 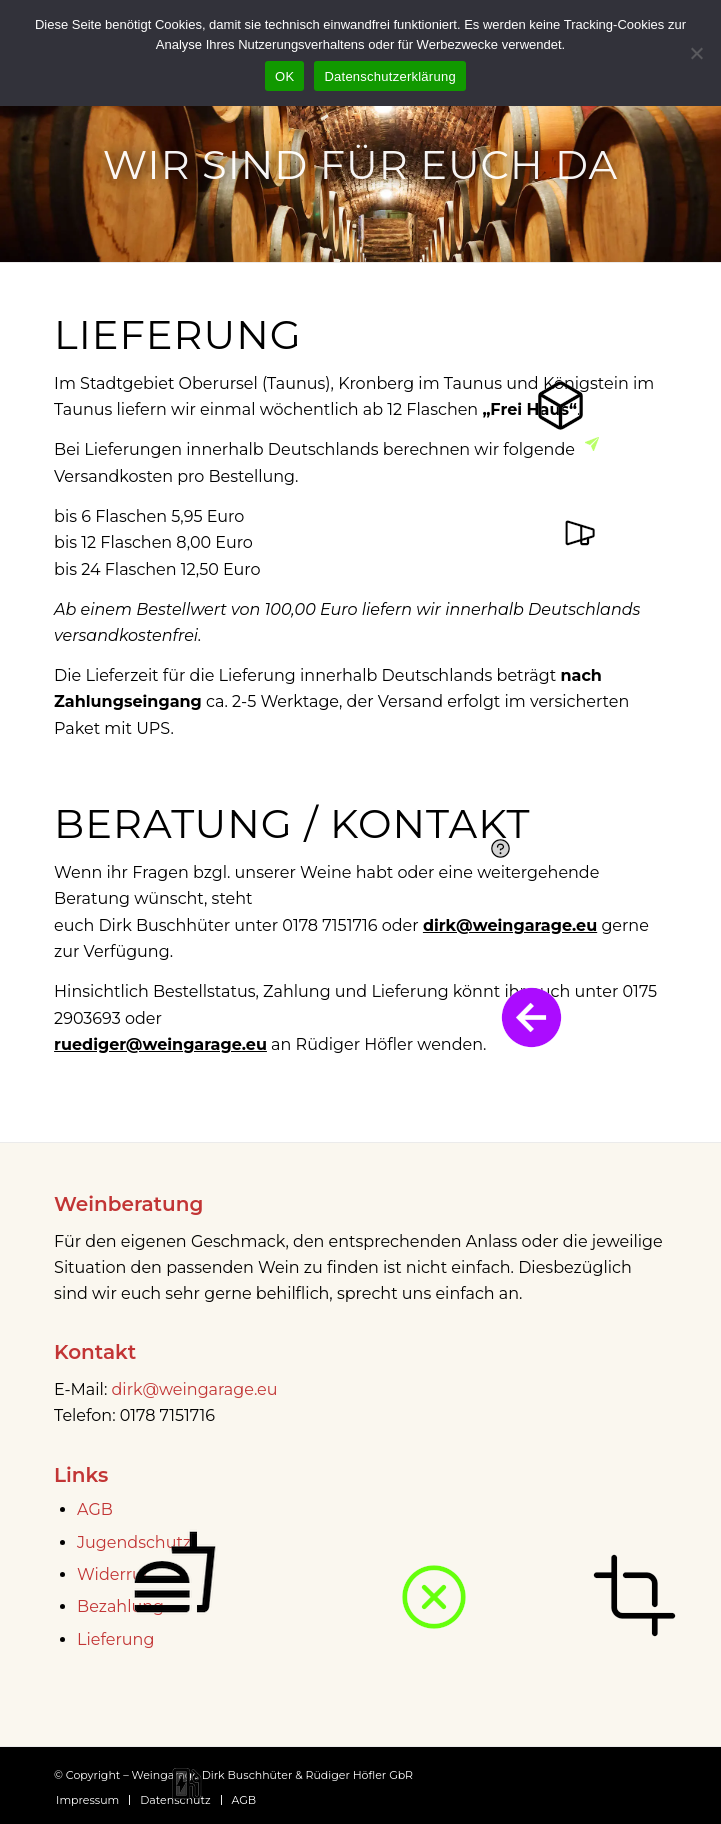 What do you see at coordinates (560, 405) in the screenshot?
I see `view 3D model or object` at bounding box center [560, 405].